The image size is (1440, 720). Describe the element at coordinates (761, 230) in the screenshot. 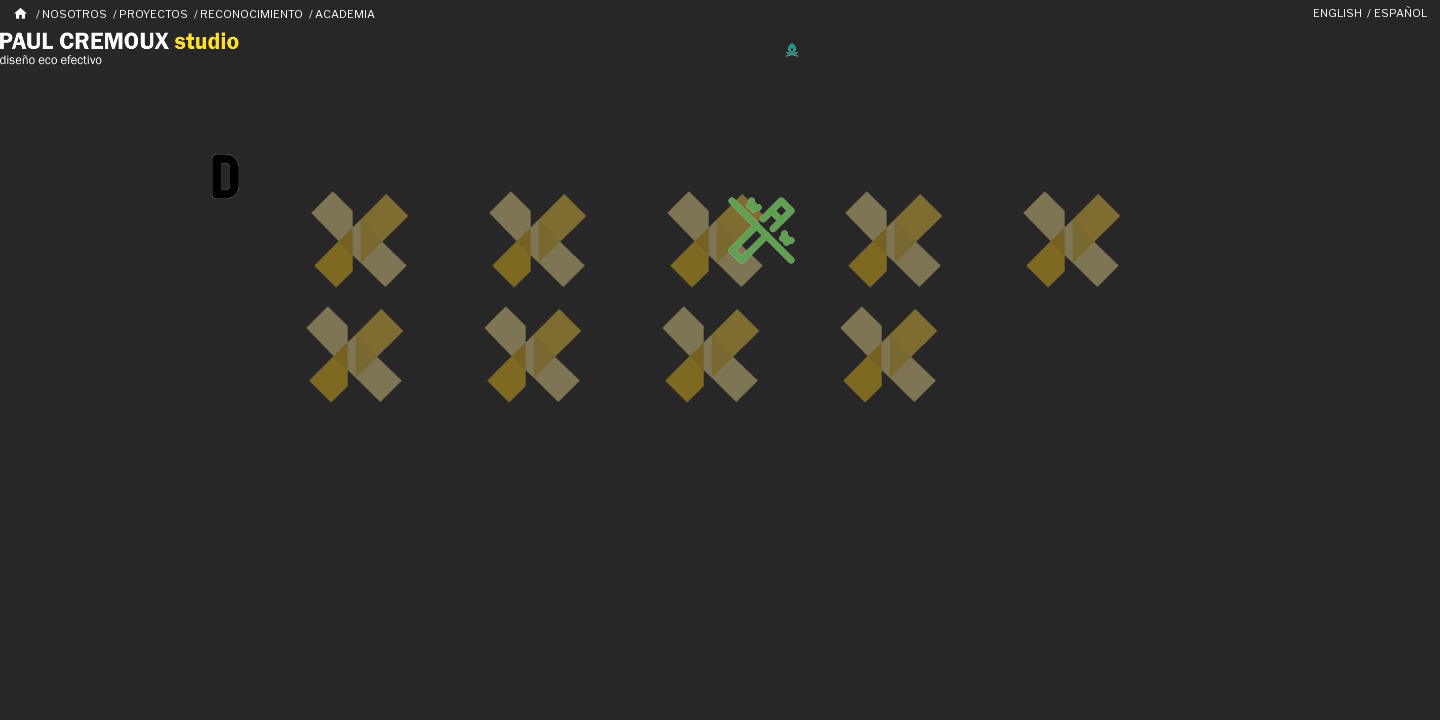

I see `disable magic wand or auto-enhance feature` at that location.